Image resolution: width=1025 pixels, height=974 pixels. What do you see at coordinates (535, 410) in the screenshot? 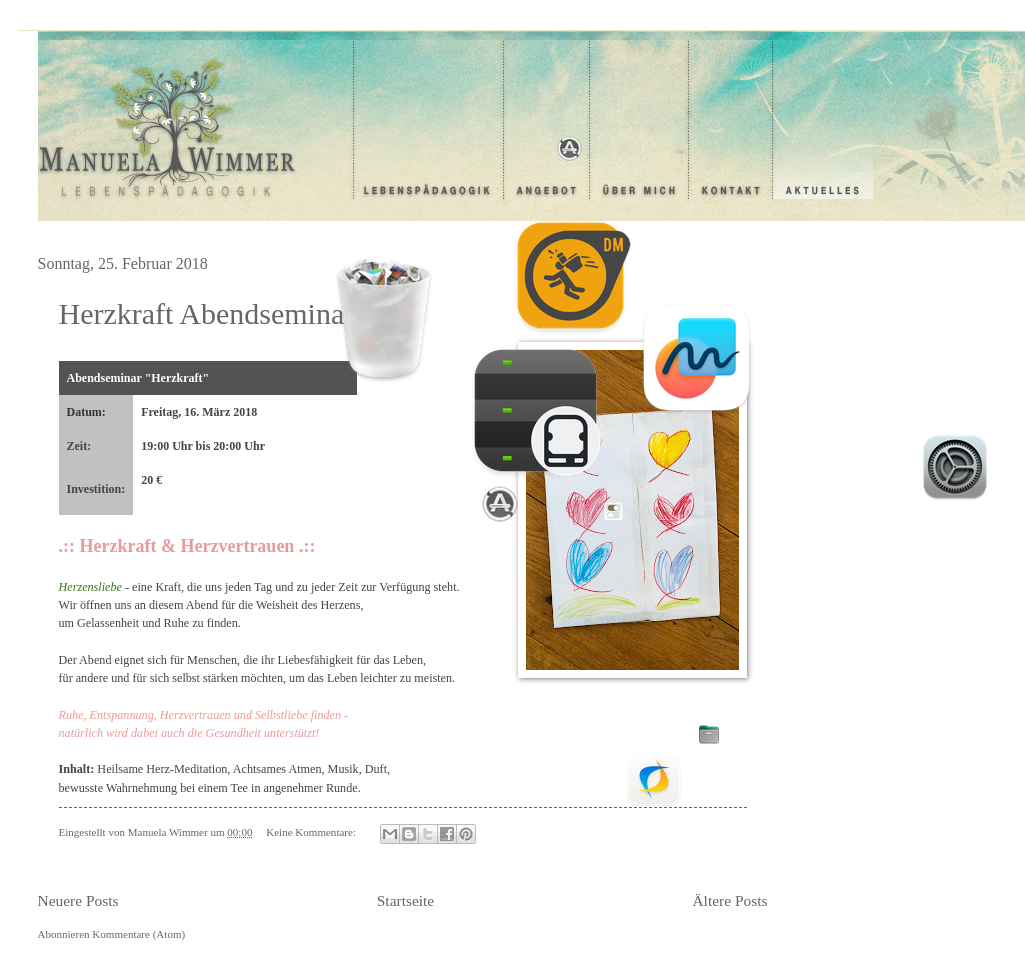
I see `configure iscsi storage server settings` at bounding box center [535, 410].